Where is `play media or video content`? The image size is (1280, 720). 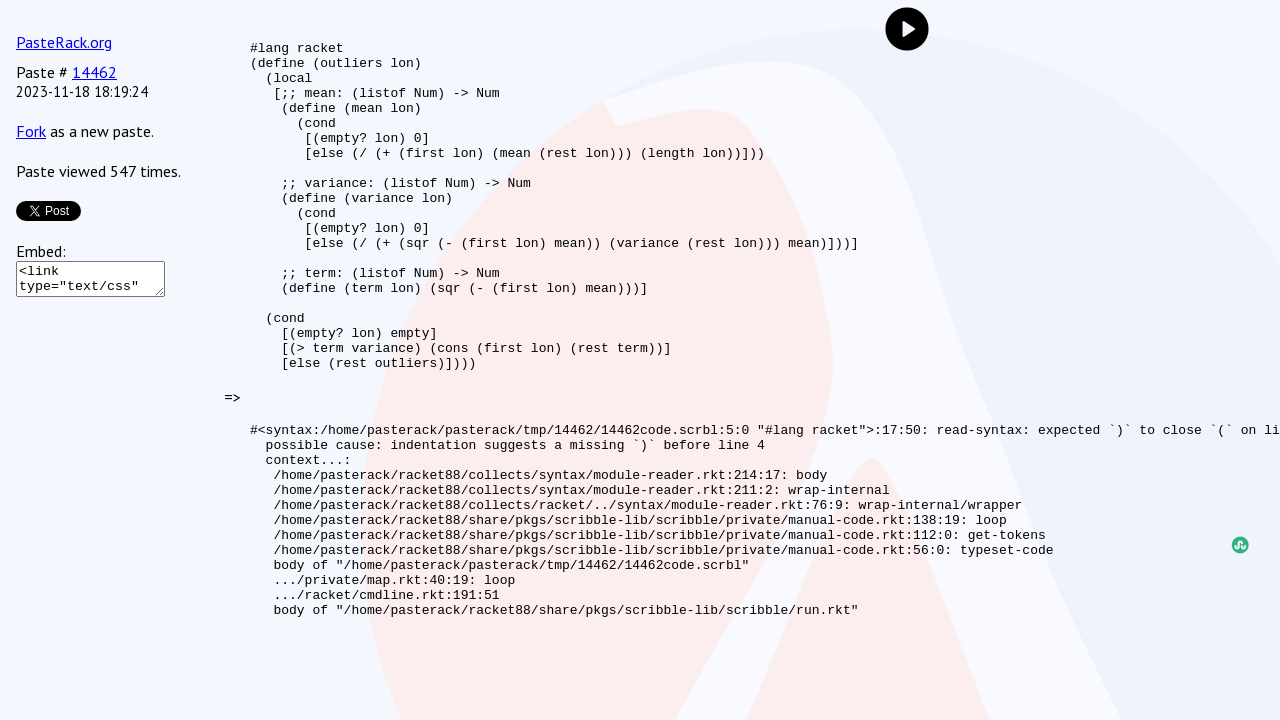 play media or video content is located at coordinates (907, 29).